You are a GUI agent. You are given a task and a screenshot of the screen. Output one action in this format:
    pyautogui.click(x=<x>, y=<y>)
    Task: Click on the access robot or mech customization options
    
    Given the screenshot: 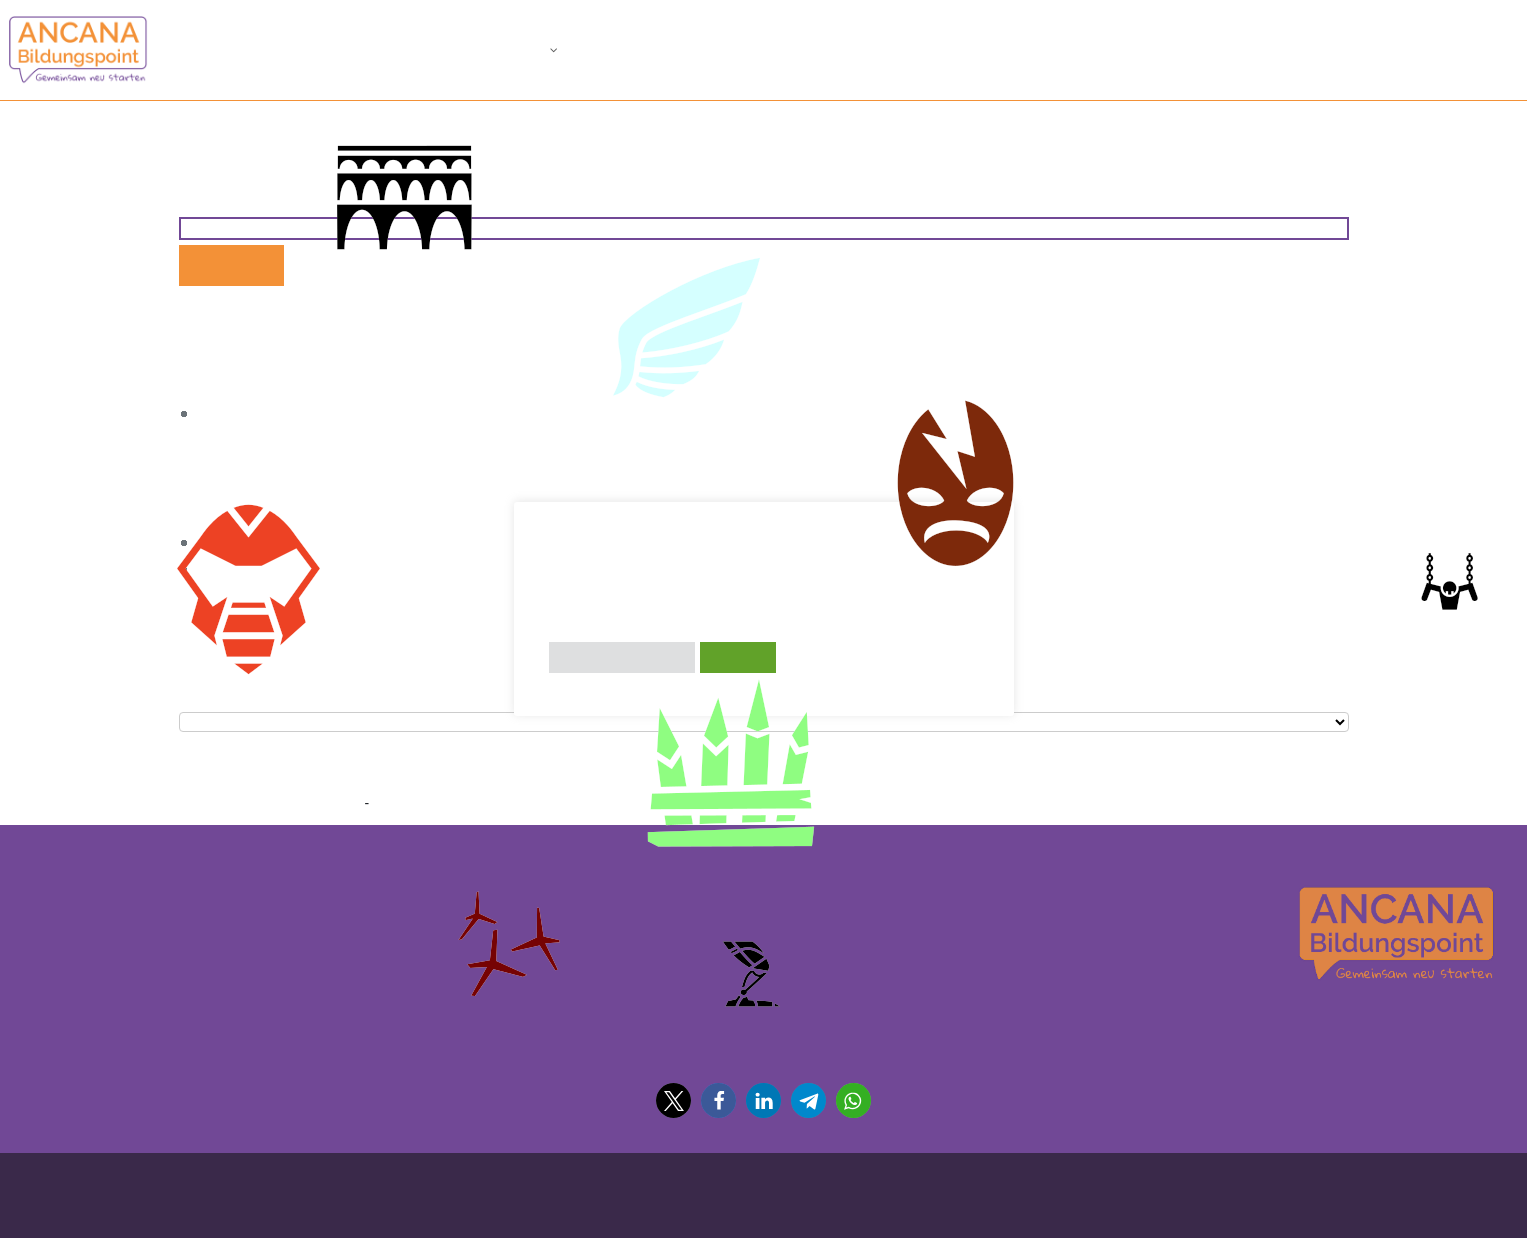 What is the action you would take?
    pyautogui.click(x=248, y=589)
    